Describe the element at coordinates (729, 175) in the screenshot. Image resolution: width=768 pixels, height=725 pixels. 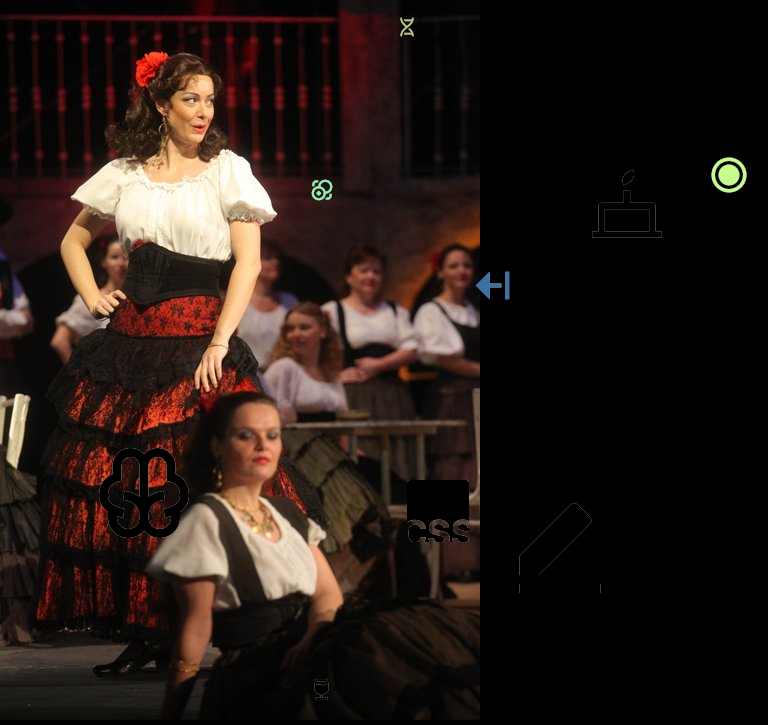
I see `indicates loading or processing in progress` at that location.